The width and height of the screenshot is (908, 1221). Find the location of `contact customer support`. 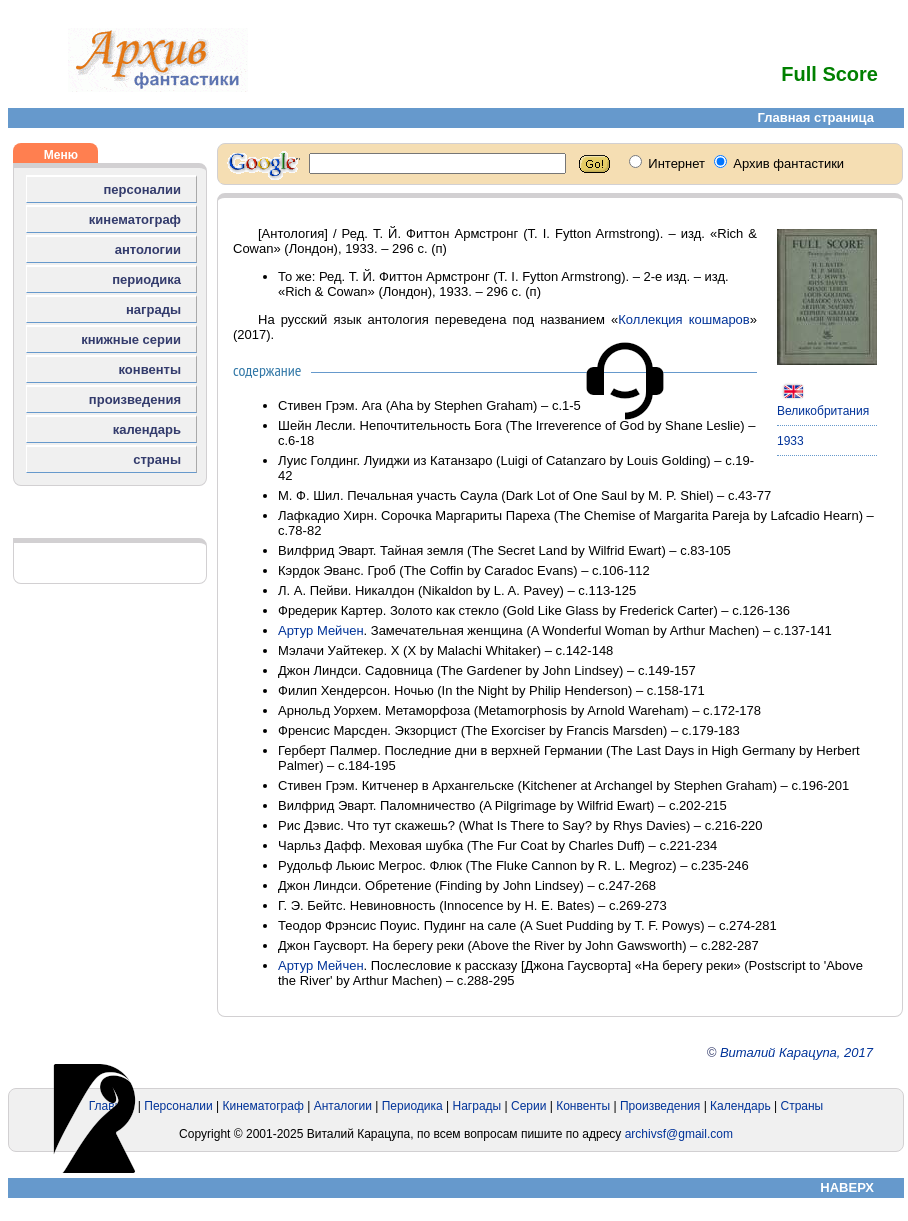

contact customer support is located at coordinates (625, 381).